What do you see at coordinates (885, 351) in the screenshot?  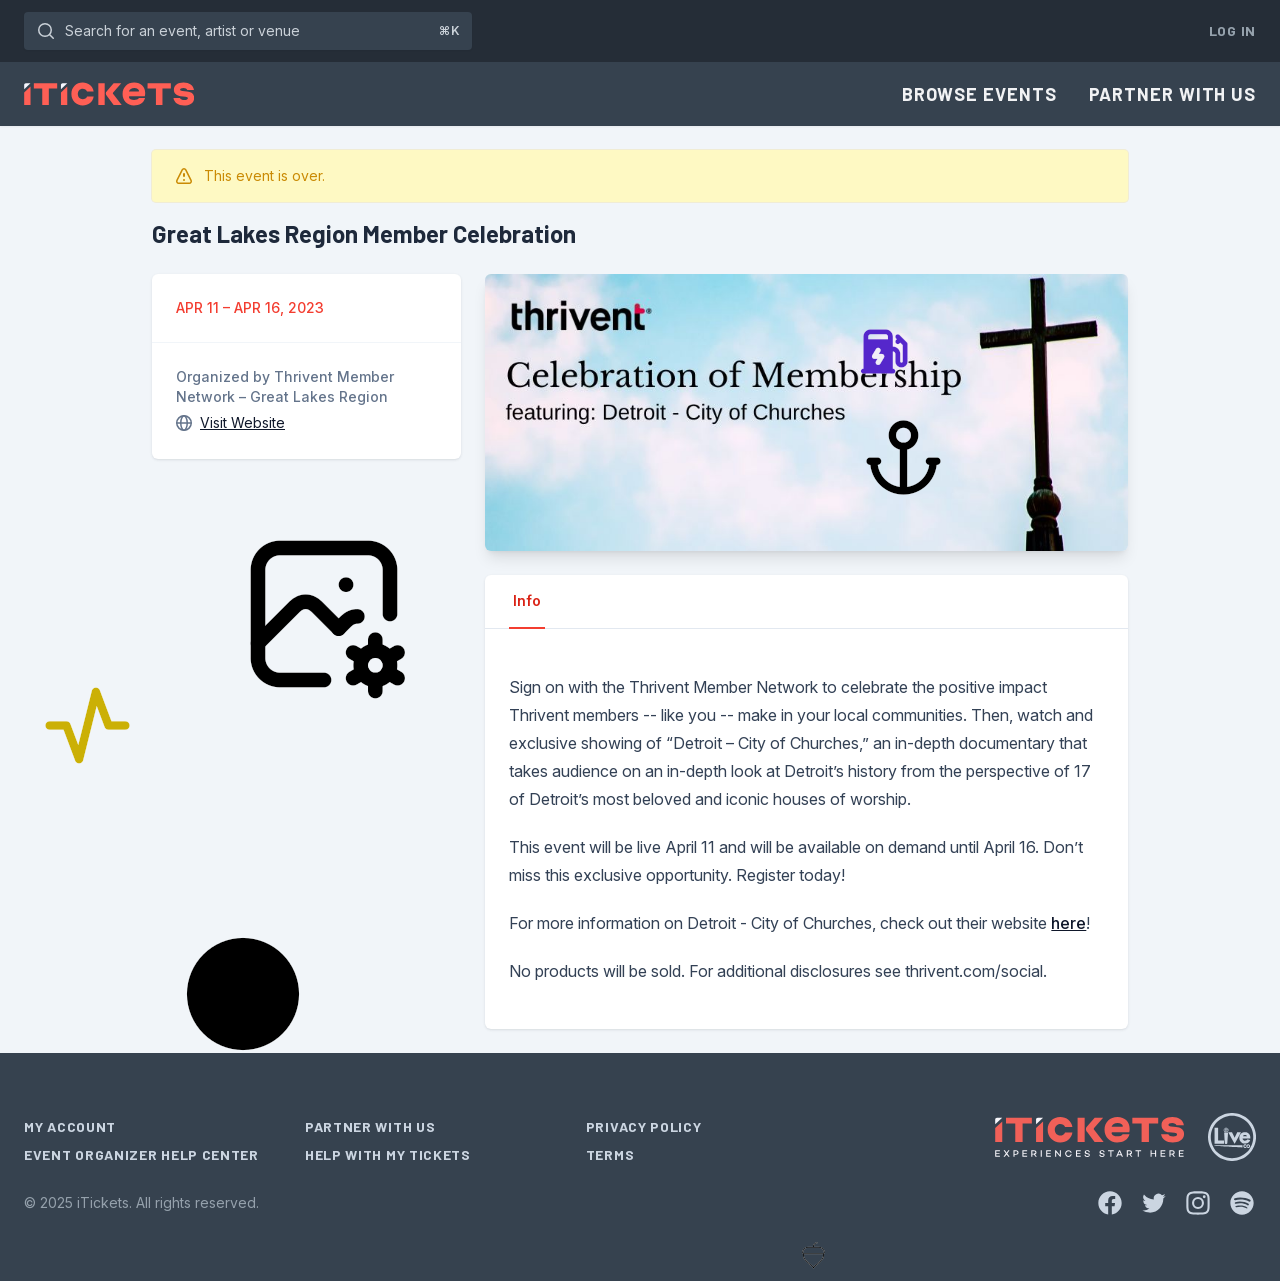 I see `find nearby EV charging stations` at bounding box center [885, 351].